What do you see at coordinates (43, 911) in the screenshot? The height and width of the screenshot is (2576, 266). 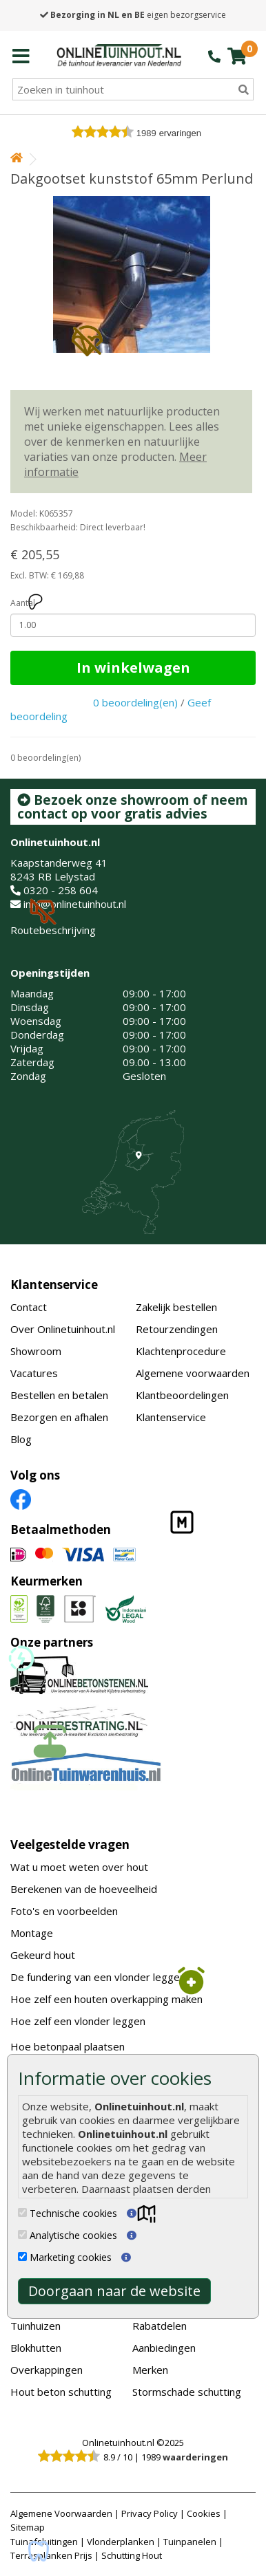 I see `dislike feature is disabled or unavailable` at bounding box center [43, 911].